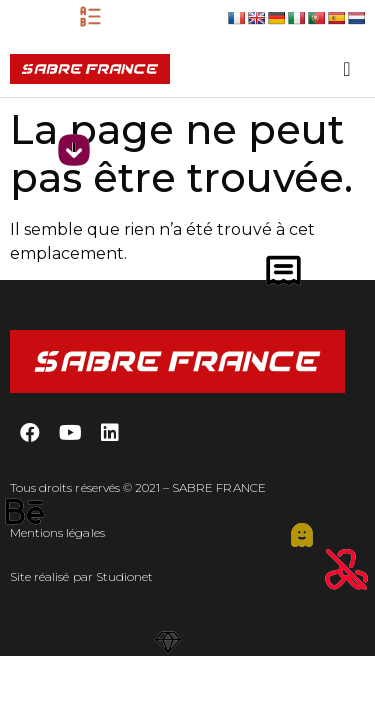 Image resolution: width=375 pixels, height=720 pixels. Describe the element at coordinates (283, 270) in the screenshot. I see `view purchase receipt or transaction history` at that location.